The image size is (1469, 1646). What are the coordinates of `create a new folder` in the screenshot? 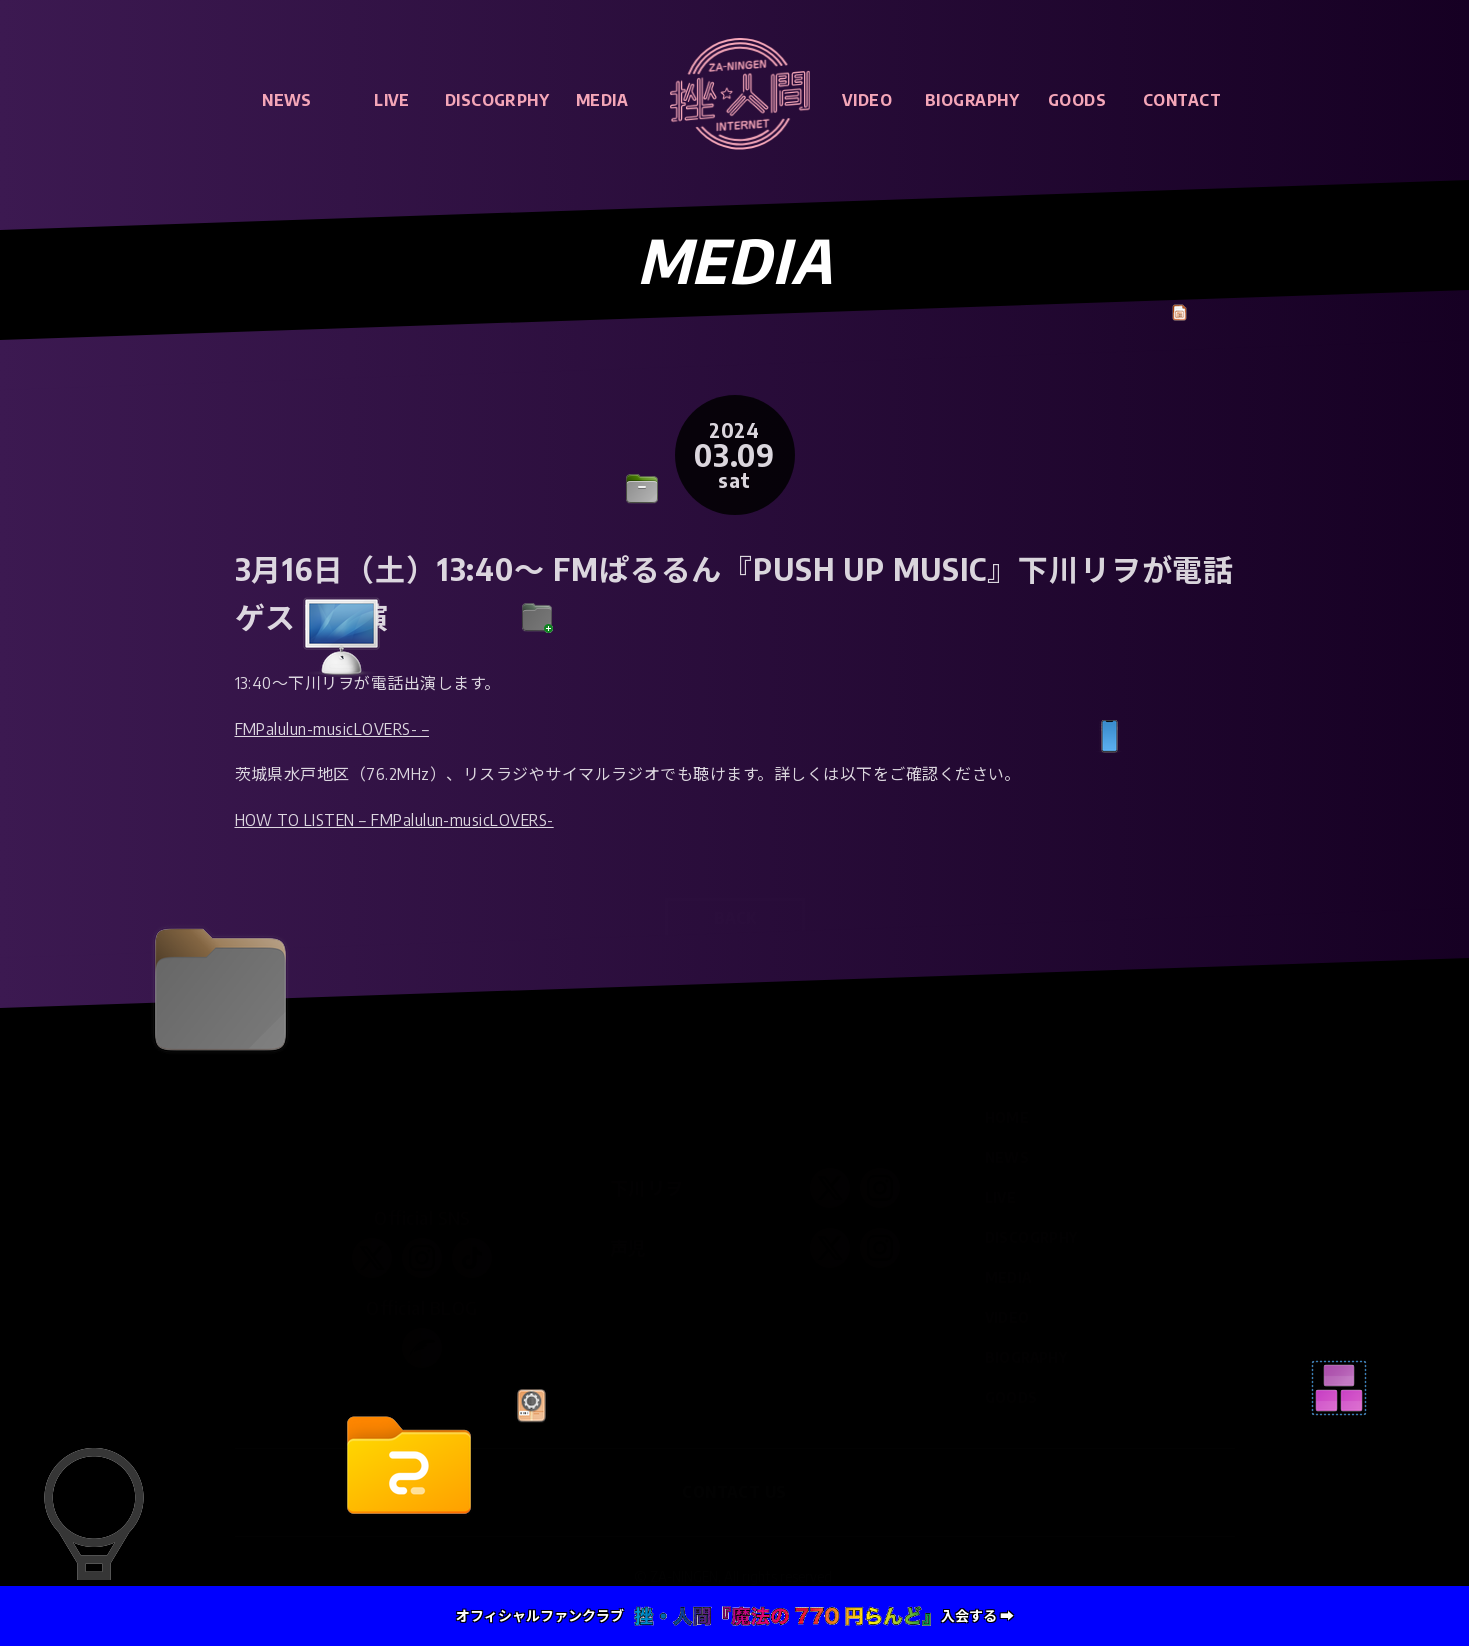 It's located at (537, 617).